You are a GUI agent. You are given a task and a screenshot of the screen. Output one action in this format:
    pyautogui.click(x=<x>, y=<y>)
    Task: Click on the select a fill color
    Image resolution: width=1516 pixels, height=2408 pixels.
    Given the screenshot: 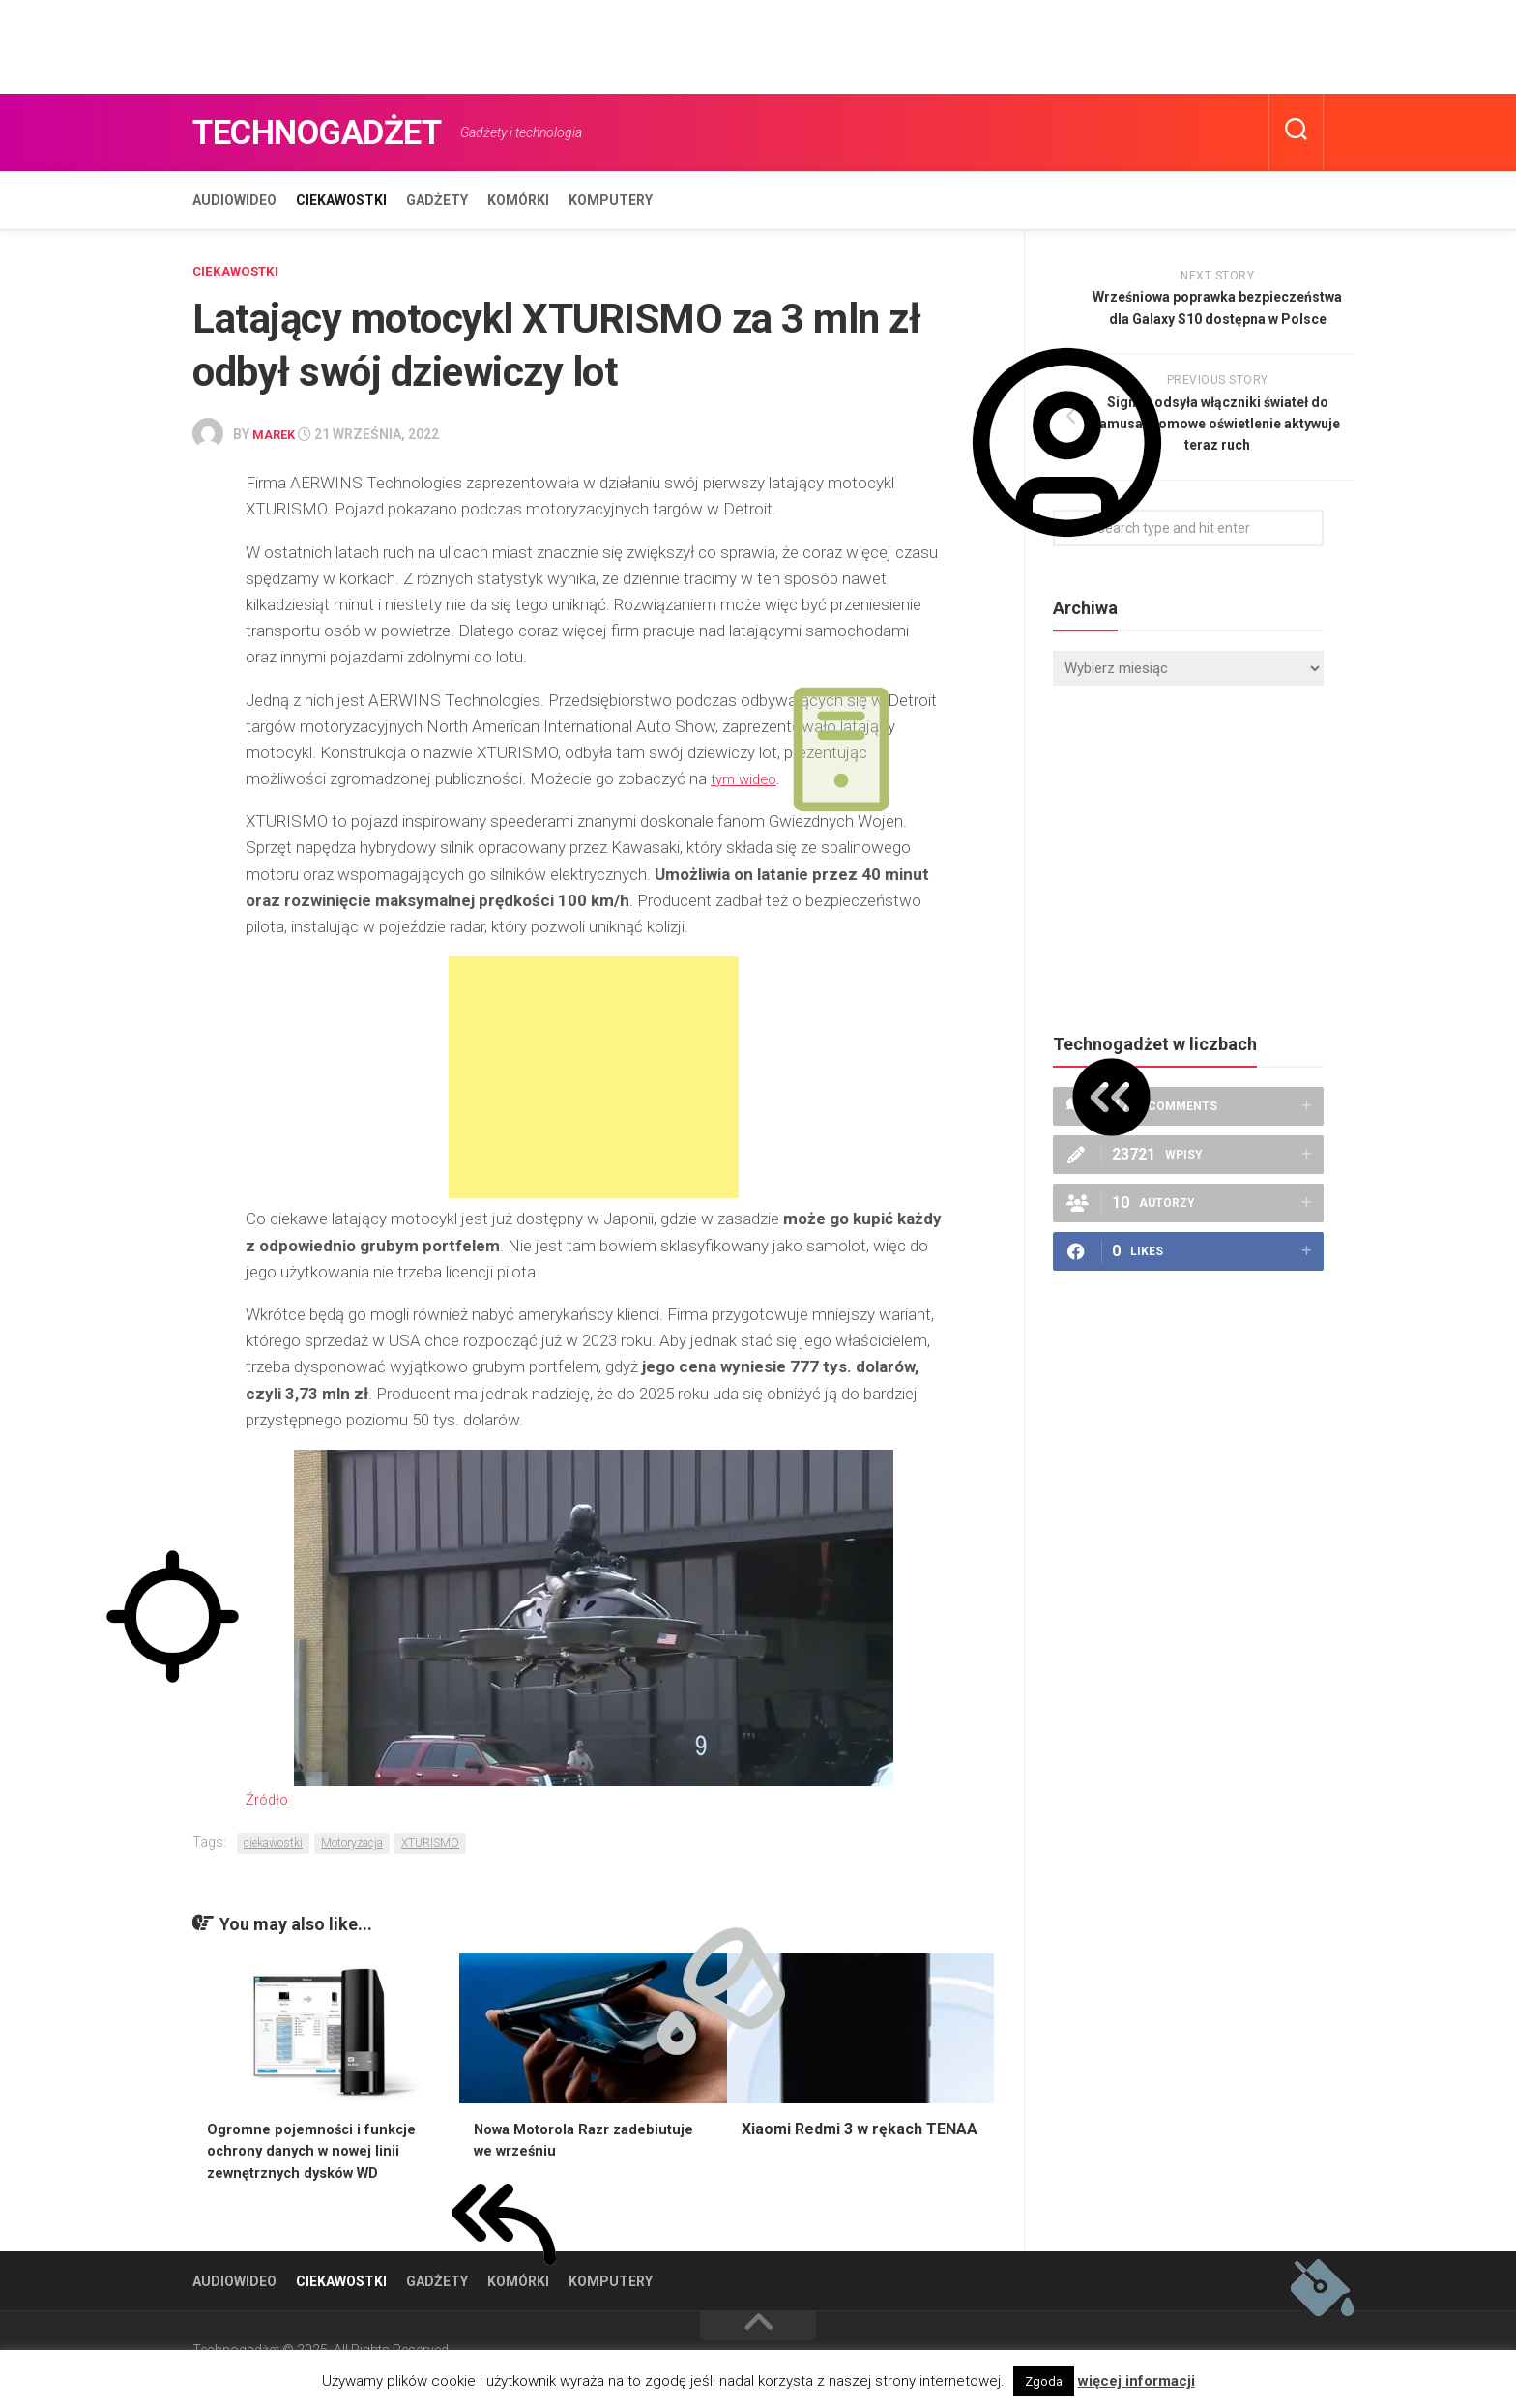 What is the action you would take?
    pyautogui.click(x=721, y=1991)
    